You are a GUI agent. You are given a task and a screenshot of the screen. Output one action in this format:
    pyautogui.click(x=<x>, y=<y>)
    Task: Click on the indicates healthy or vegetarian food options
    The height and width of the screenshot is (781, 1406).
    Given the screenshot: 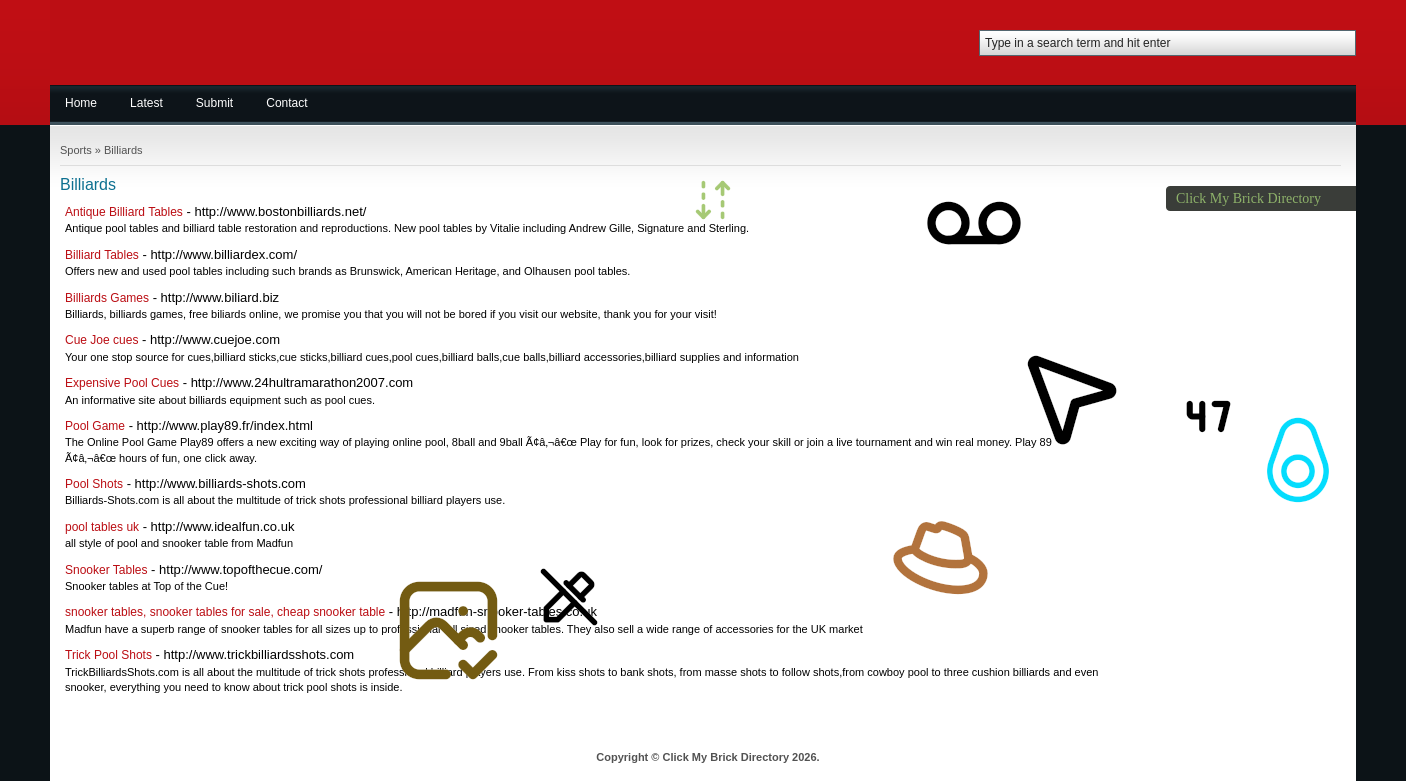 What is the action you would take?
    pyautogui.click(x=1298, y=460)
    